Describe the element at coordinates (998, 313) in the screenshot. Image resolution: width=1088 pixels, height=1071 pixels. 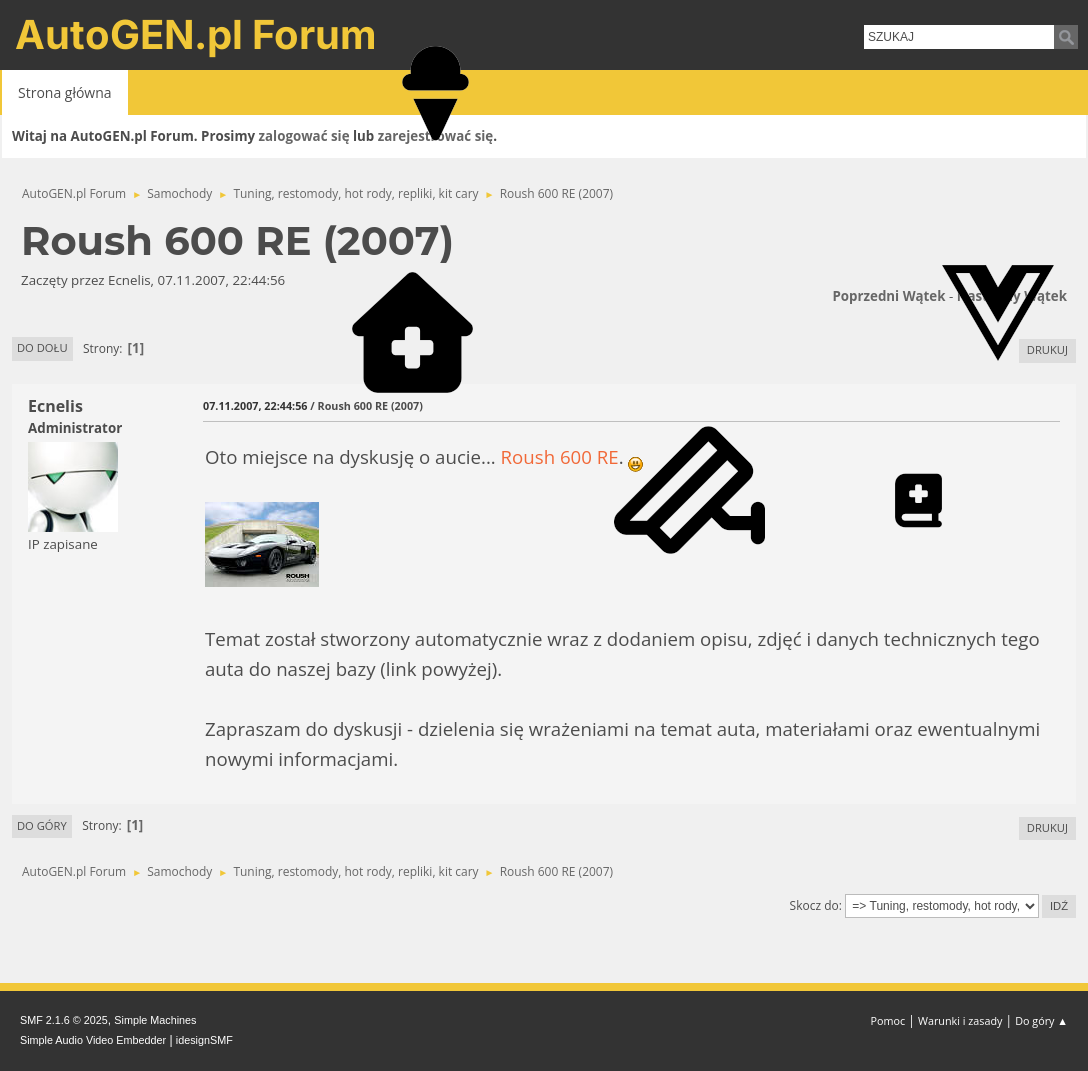
I see `Vue.js framework logo` at that location.